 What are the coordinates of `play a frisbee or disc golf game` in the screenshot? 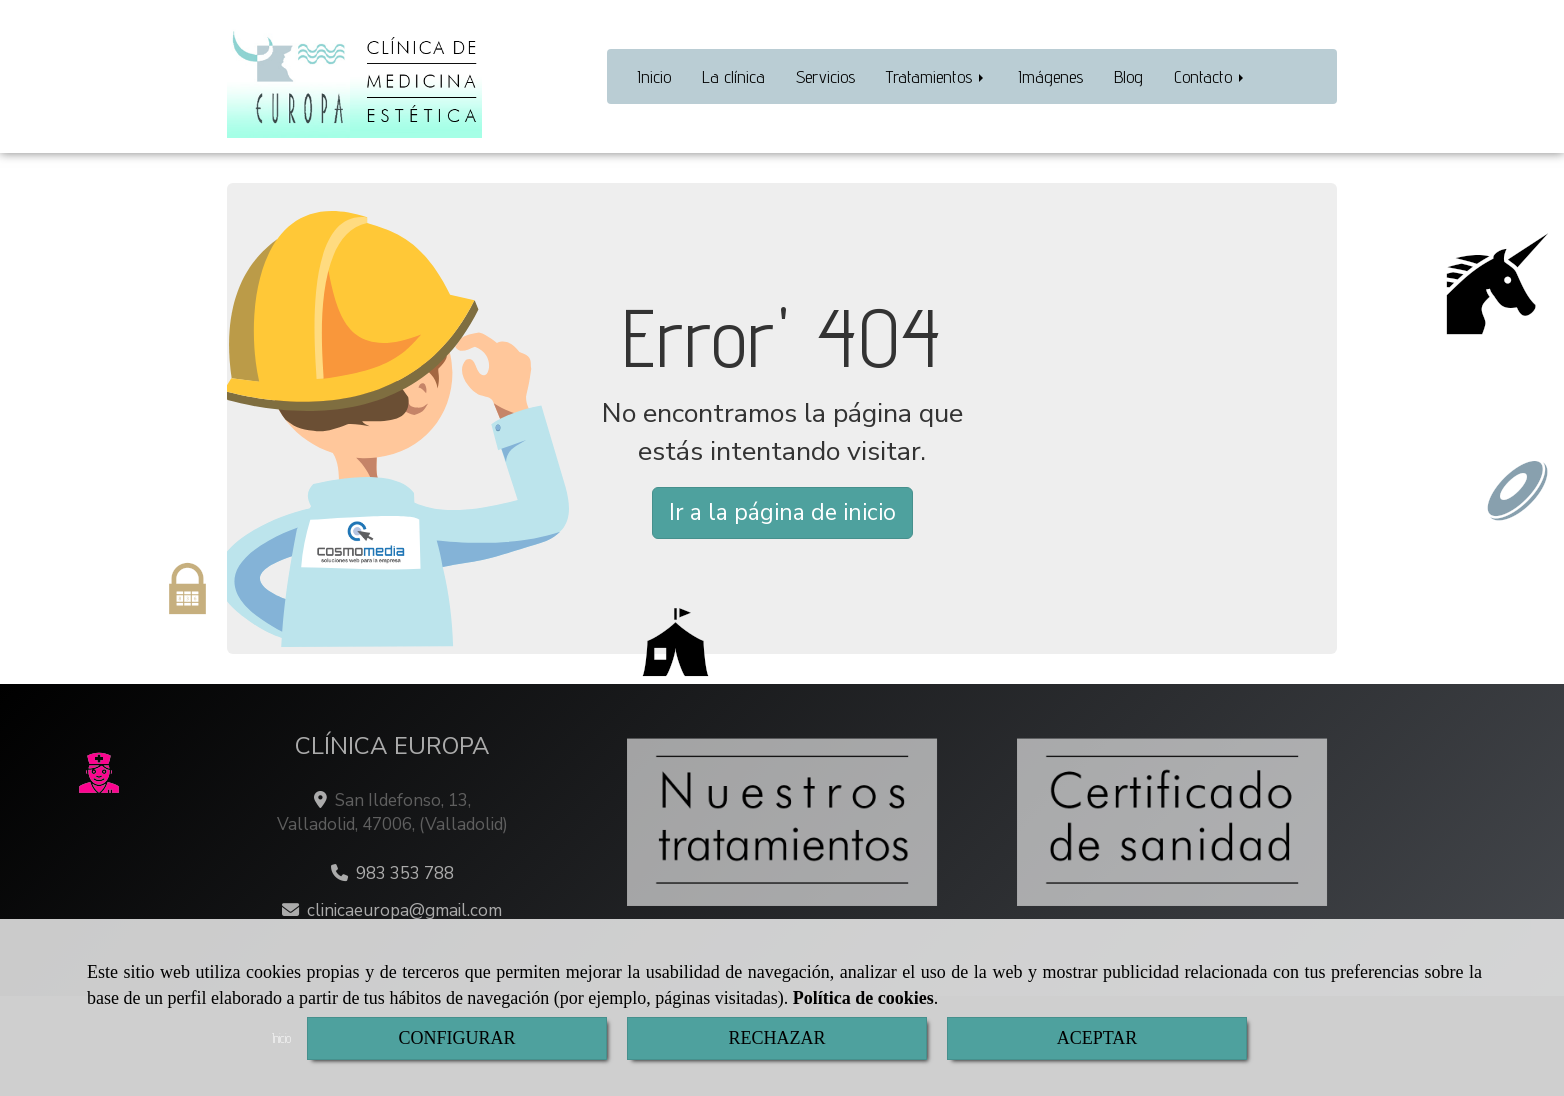 It's located at (1517, 490).